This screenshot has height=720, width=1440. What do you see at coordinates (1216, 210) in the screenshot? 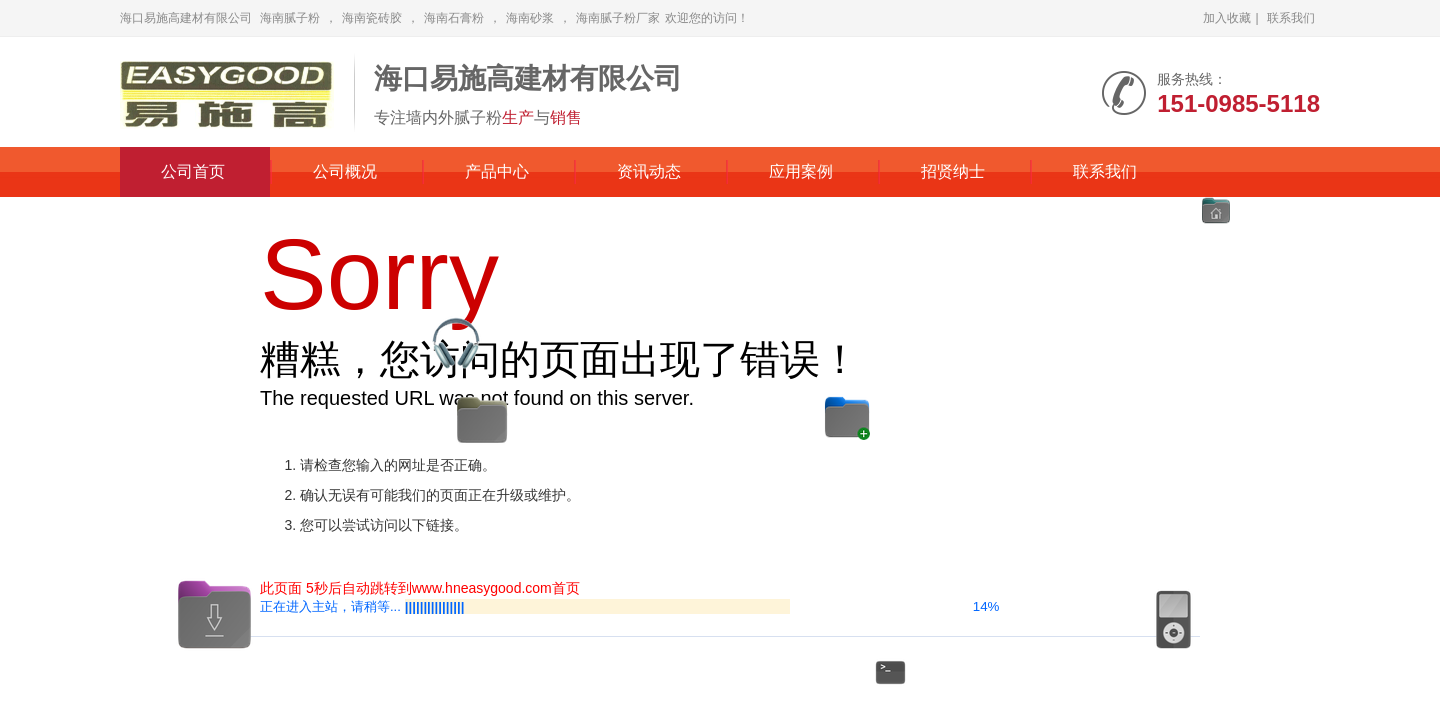
I see `access your home folder` at bounding box center [1216, 210].